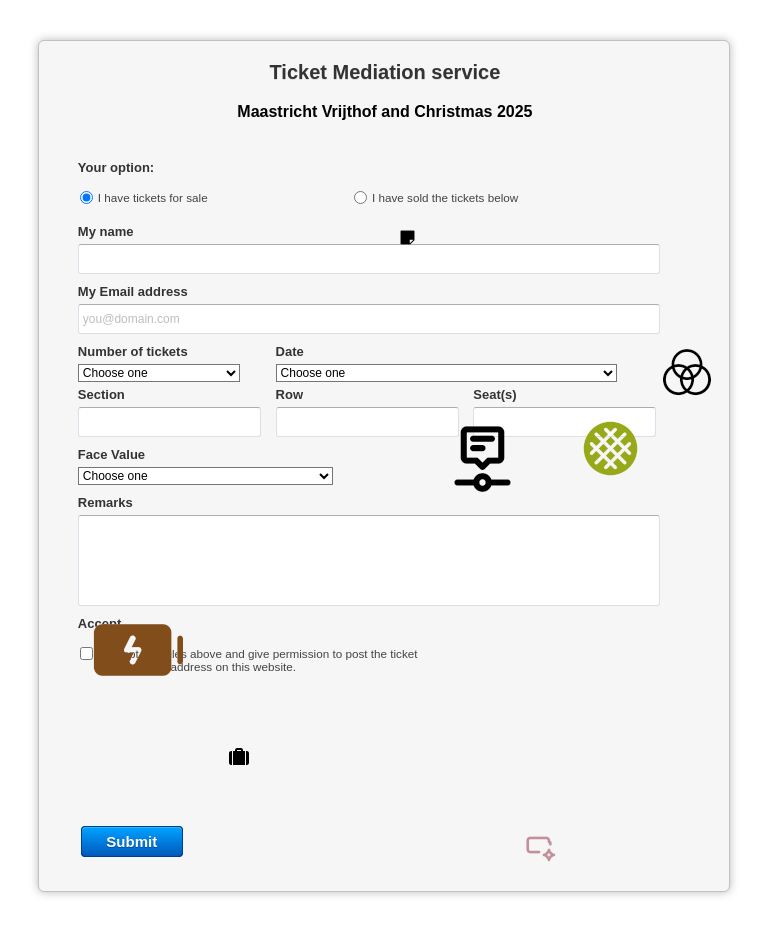 The width and height of the screenshot is (768, 932). Describe the element at coordinates (539, 845) in the screenshot. I see `battery charging with quick charge or boost mode` at that location.